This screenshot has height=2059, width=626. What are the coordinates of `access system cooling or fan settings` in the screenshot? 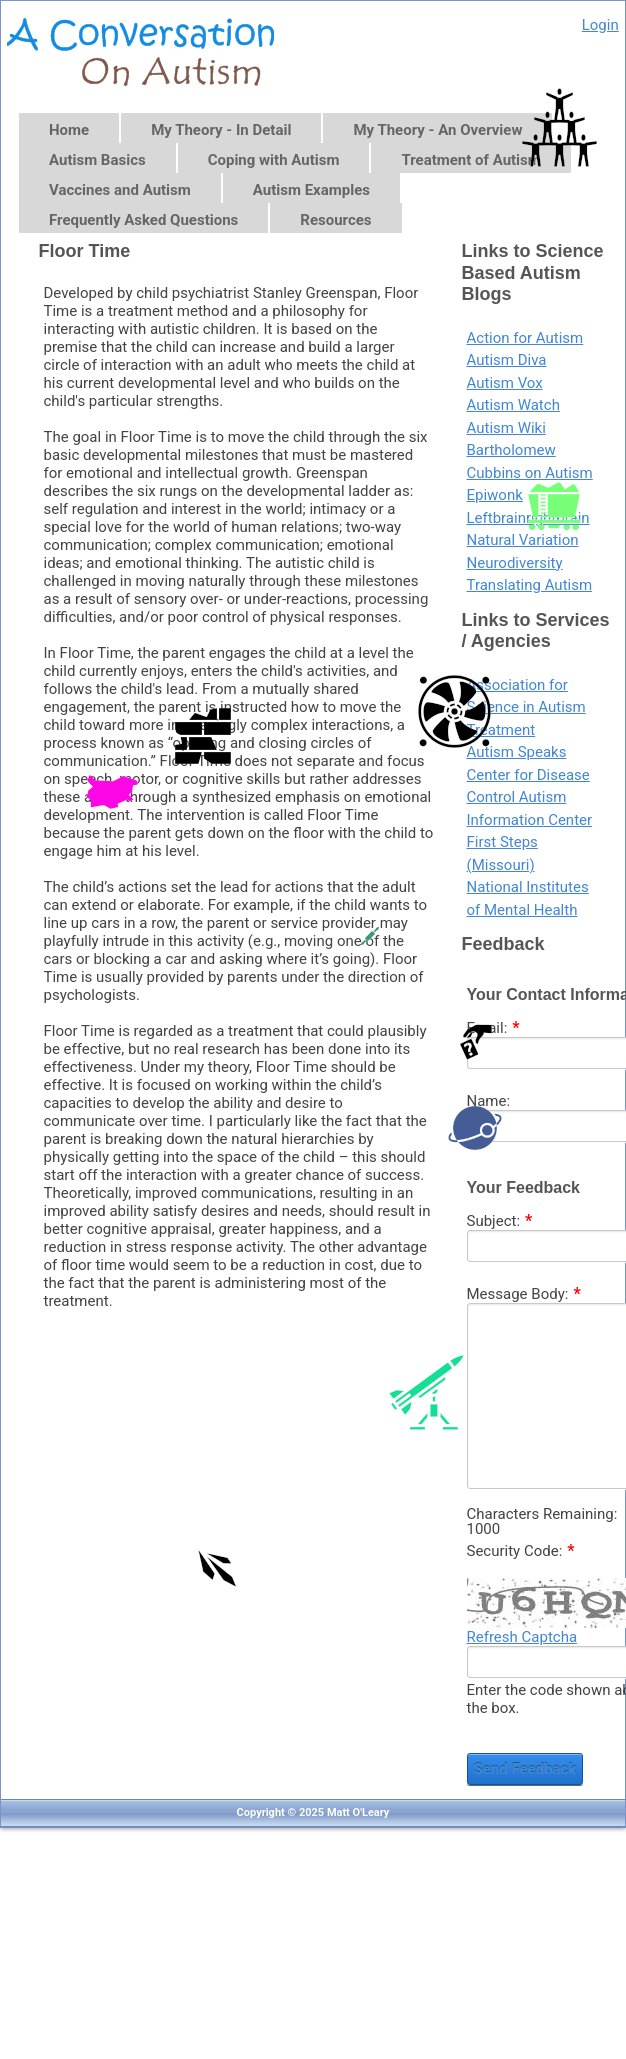 It's located at (454, 711).